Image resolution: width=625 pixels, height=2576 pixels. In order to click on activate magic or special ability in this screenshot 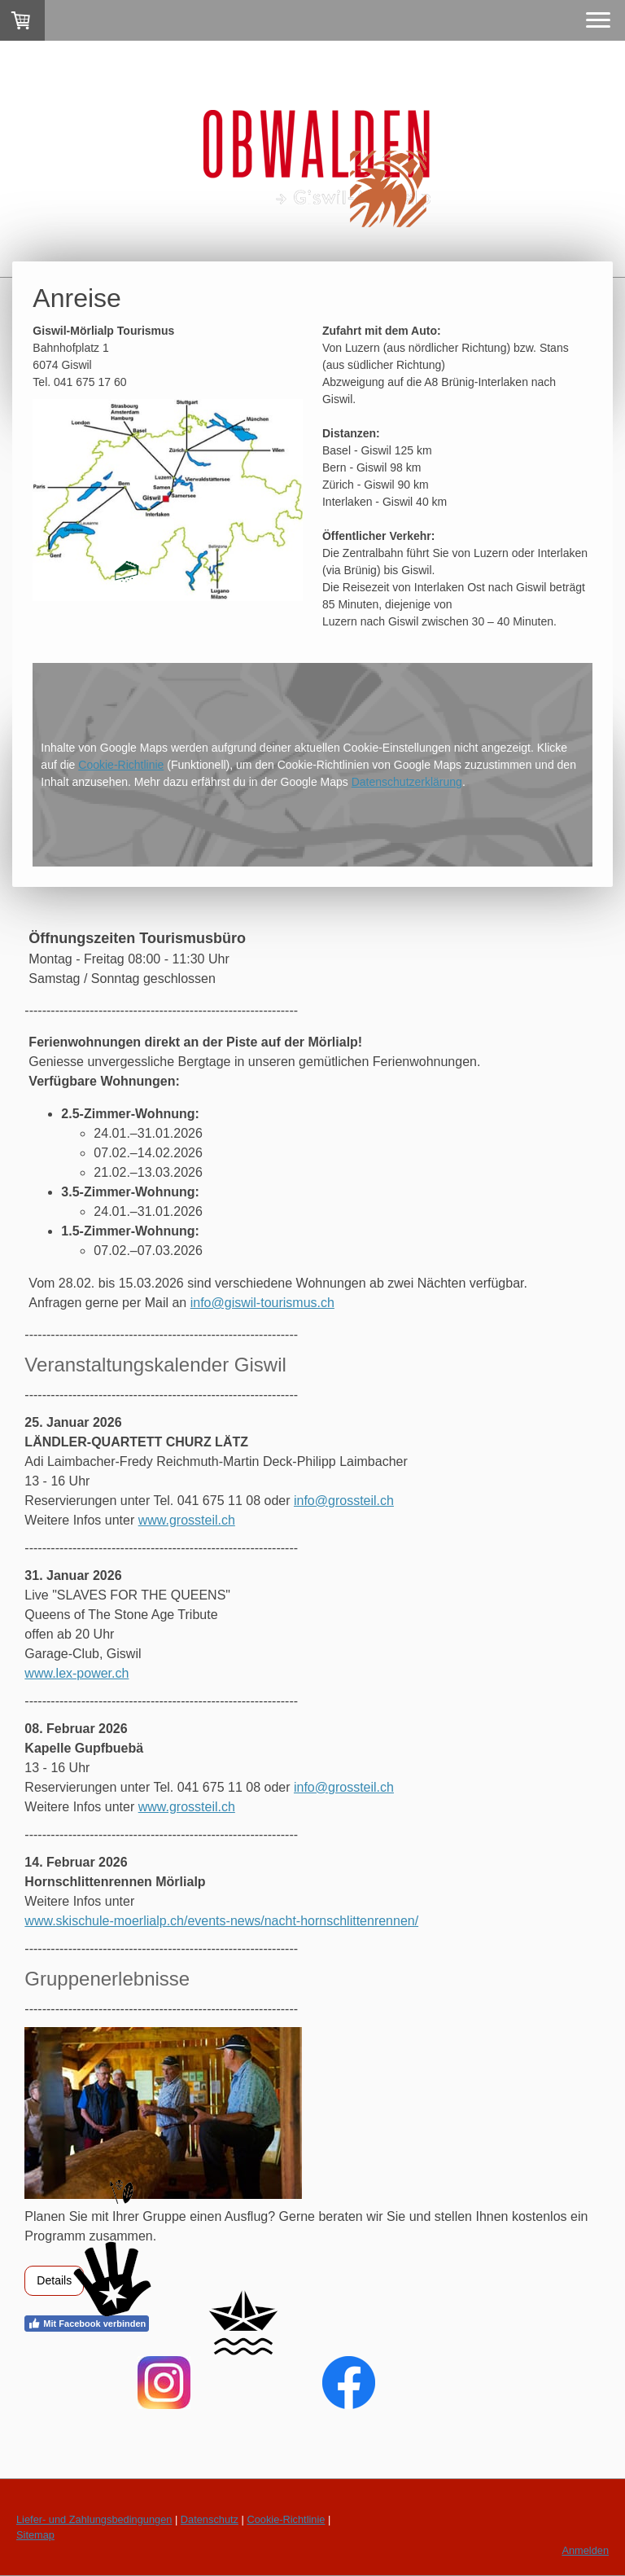, I will do `click(112, 2280)`.